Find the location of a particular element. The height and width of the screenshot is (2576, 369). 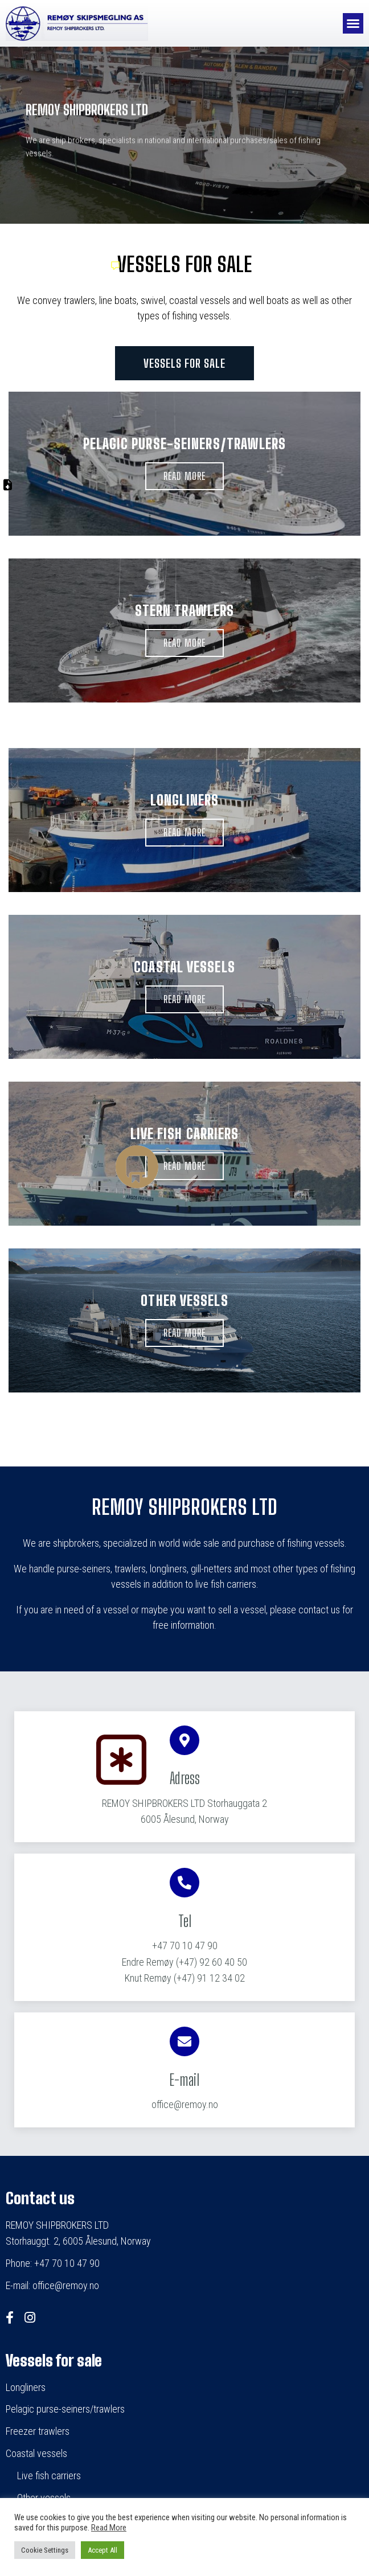

access medical records or health documents is located at coordinates (7, 484).